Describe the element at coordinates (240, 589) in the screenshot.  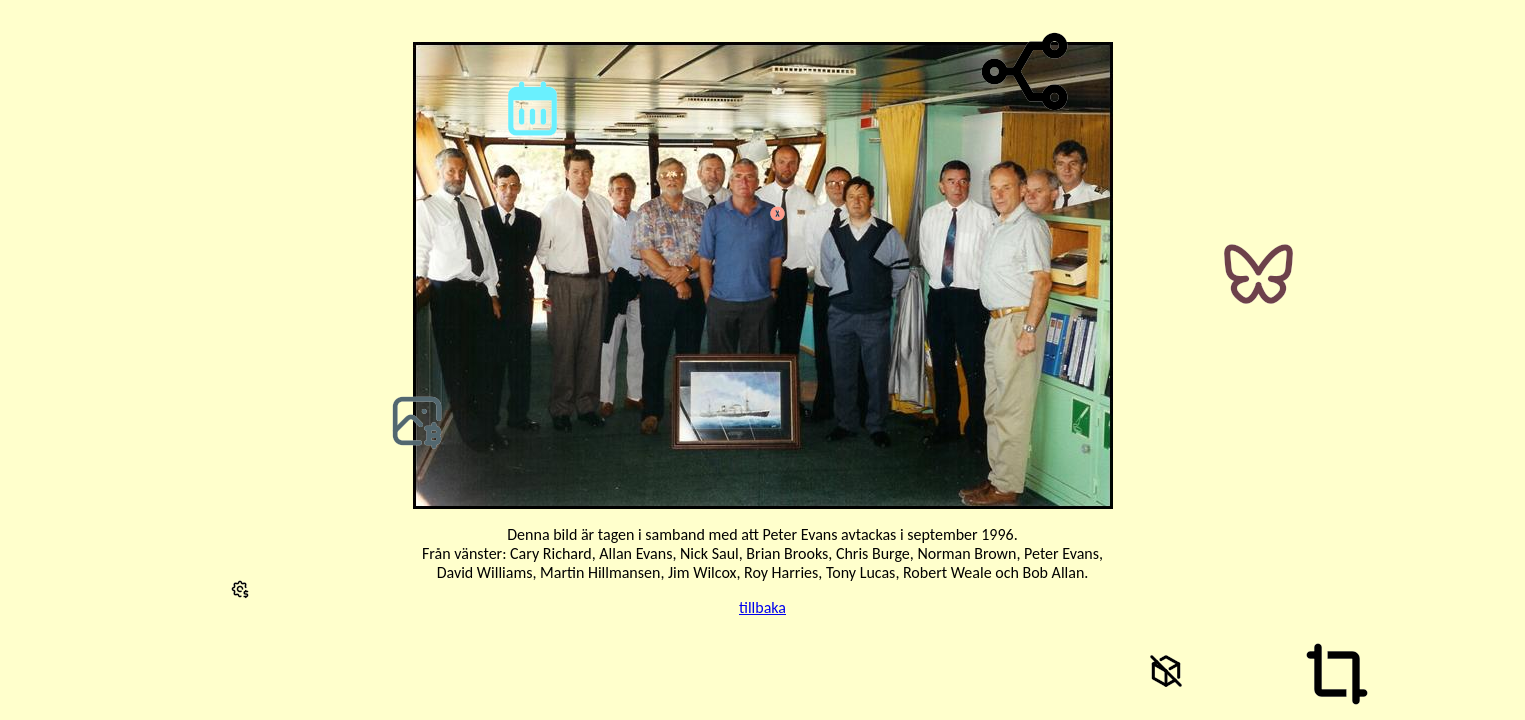
I see `access payment or billing settings` at that location.